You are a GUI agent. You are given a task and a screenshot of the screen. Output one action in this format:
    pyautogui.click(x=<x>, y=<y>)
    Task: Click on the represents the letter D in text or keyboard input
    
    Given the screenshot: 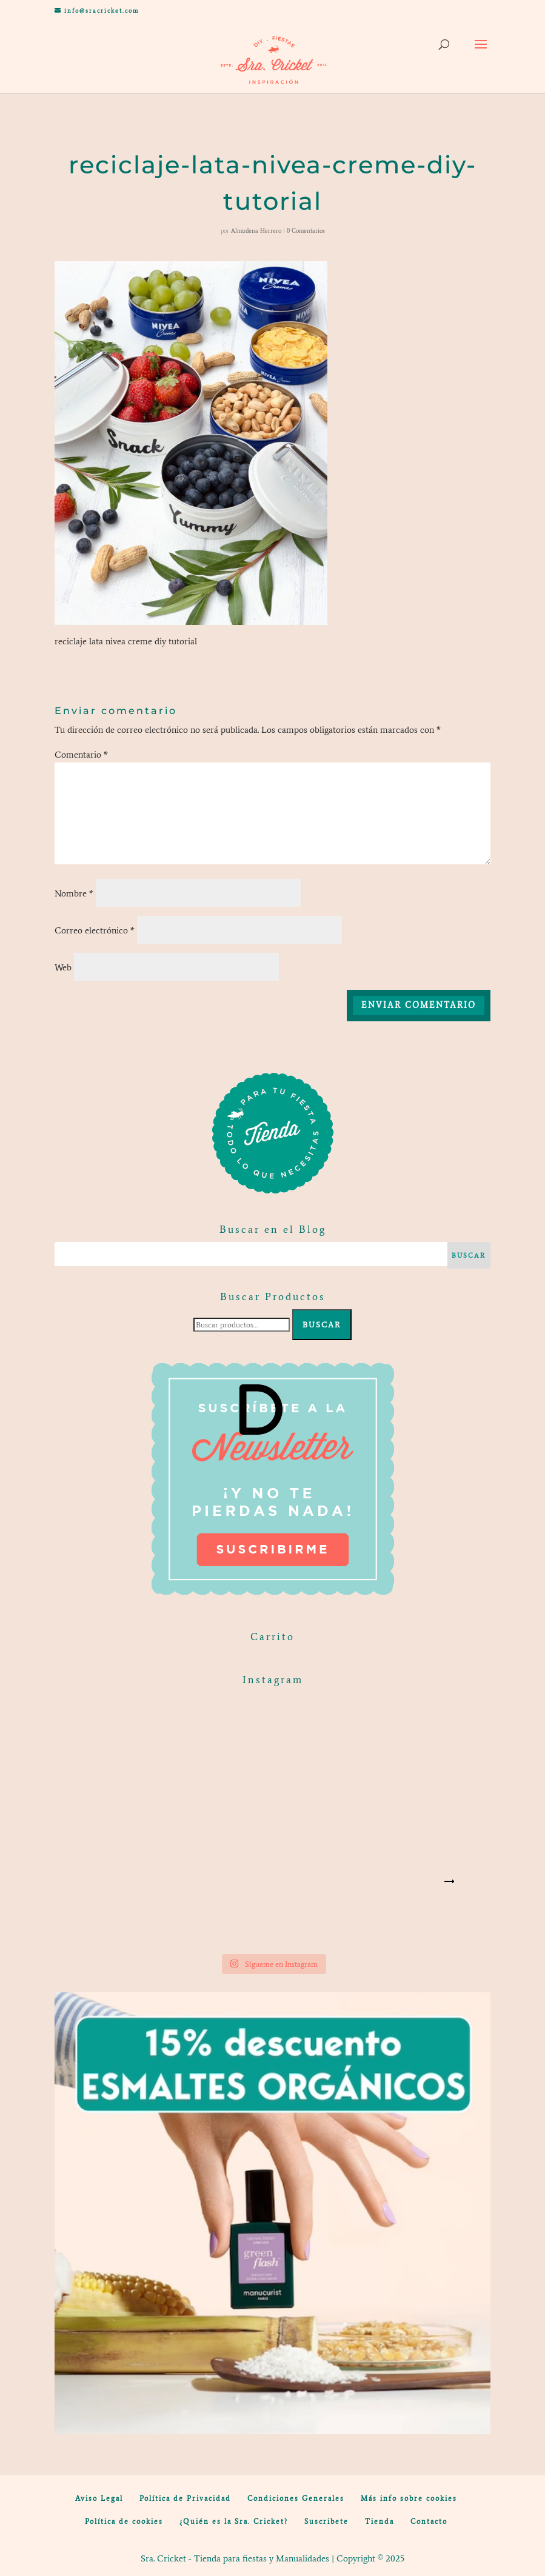 What is the action you would take?
    pyautogui.click(x=261, y=1409)
    